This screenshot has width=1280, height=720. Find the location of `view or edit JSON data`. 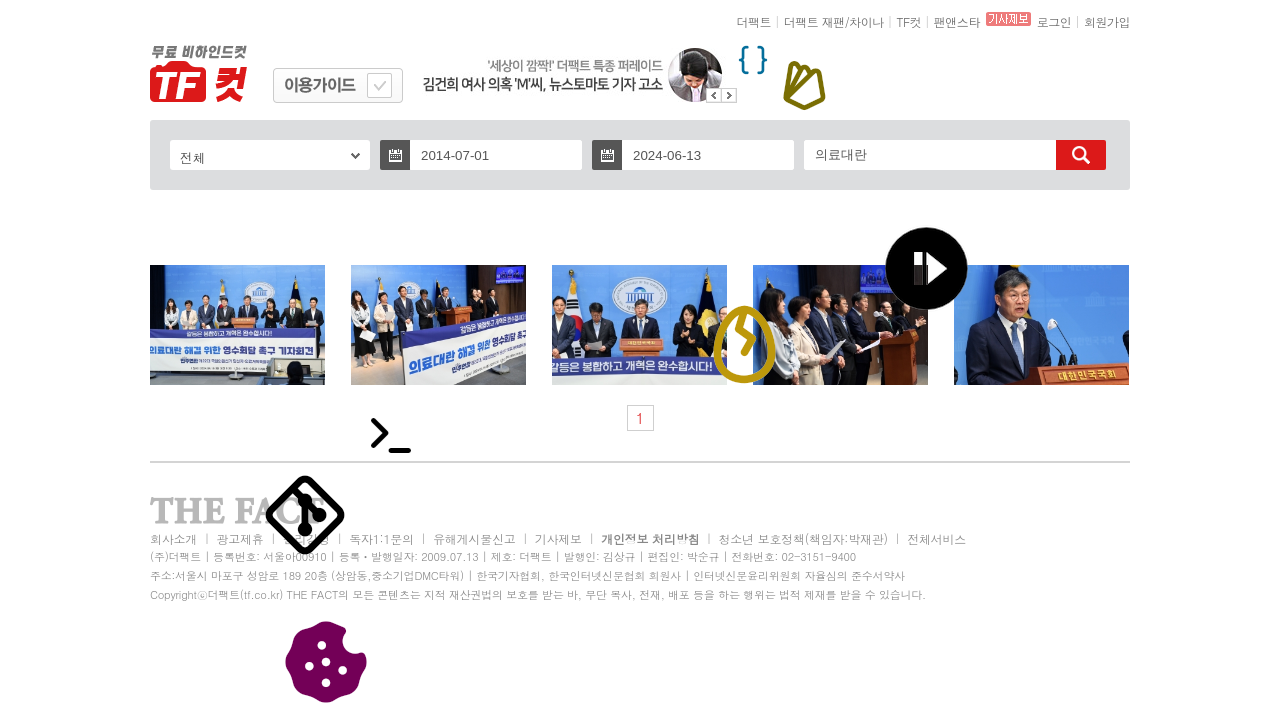

view or edit JSON data is located at coordinates (753, 60).